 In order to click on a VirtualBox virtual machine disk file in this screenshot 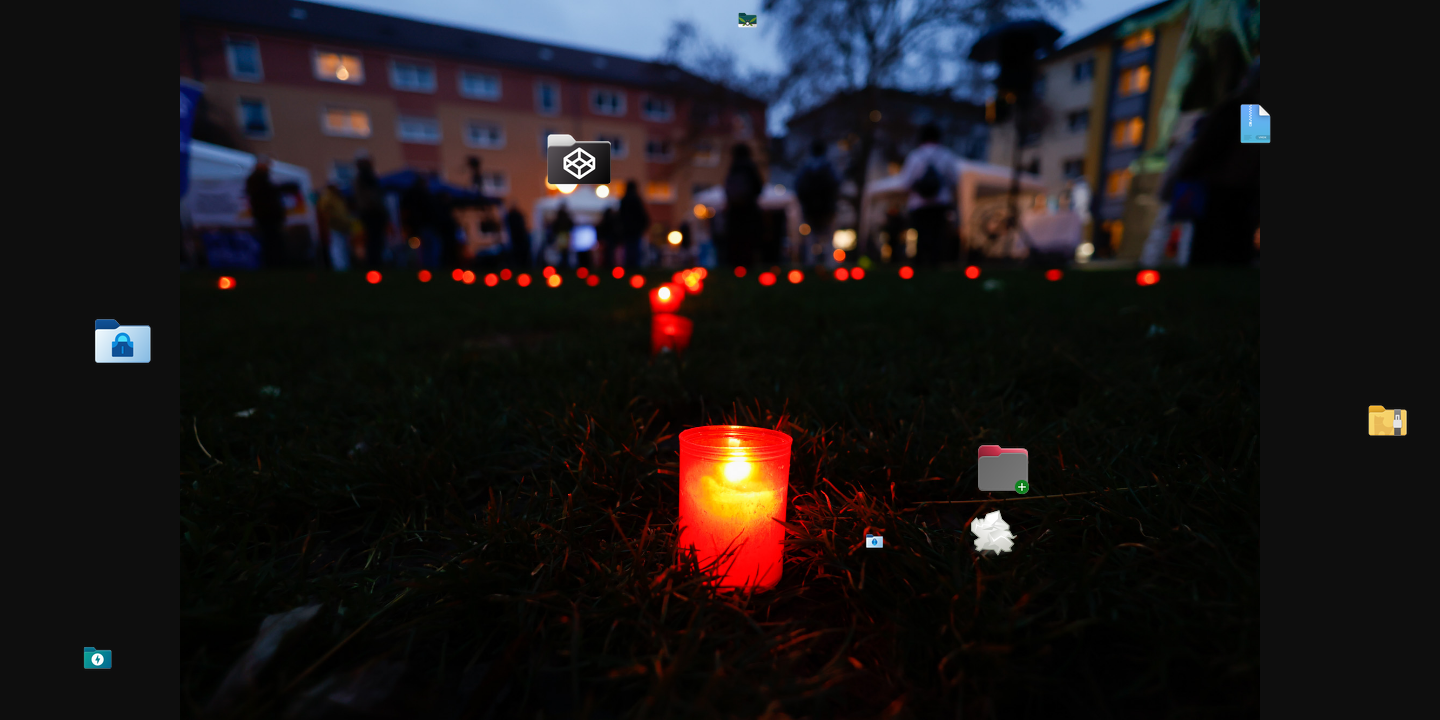, I will do `click(1255, 124)`.